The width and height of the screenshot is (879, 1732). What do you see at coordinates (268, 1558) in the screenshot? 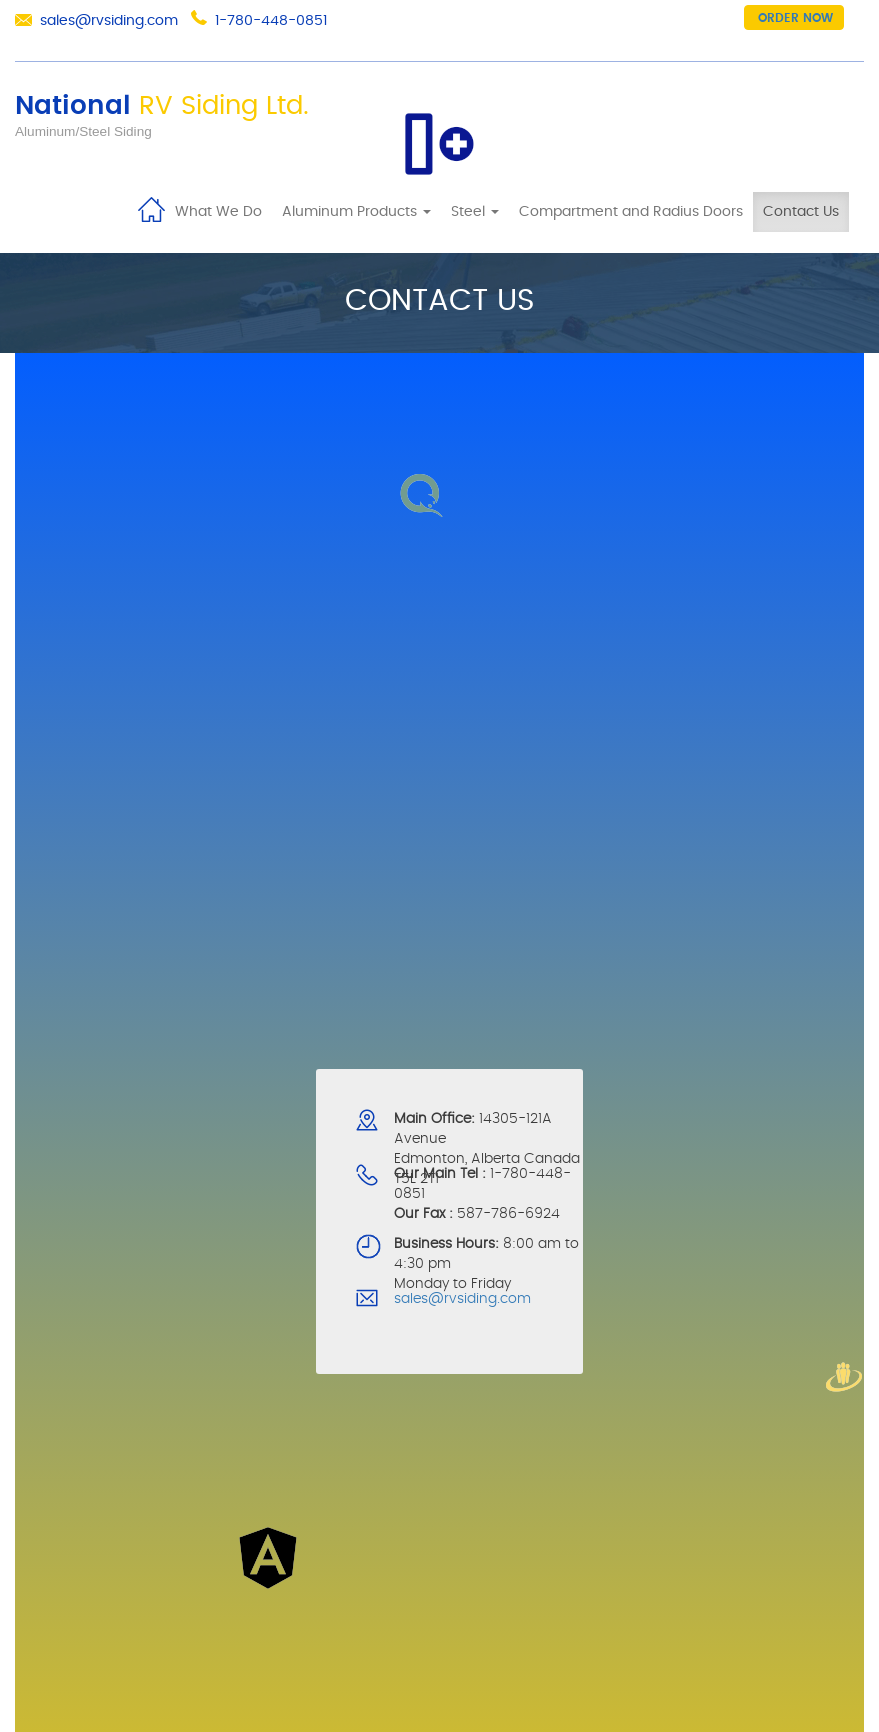
I see `angular framework logo` at bounding box center [268, 1558].